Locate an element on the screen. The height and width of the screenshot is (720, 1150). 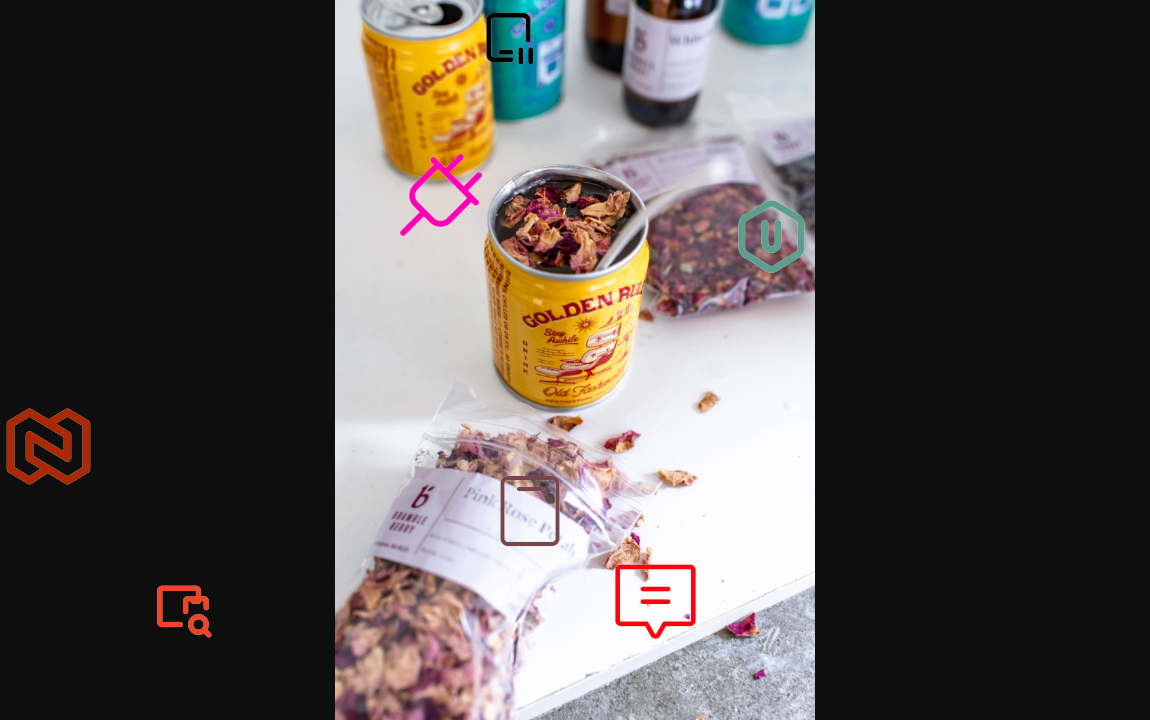
connect to a power source is located at coordinates (439, 196).